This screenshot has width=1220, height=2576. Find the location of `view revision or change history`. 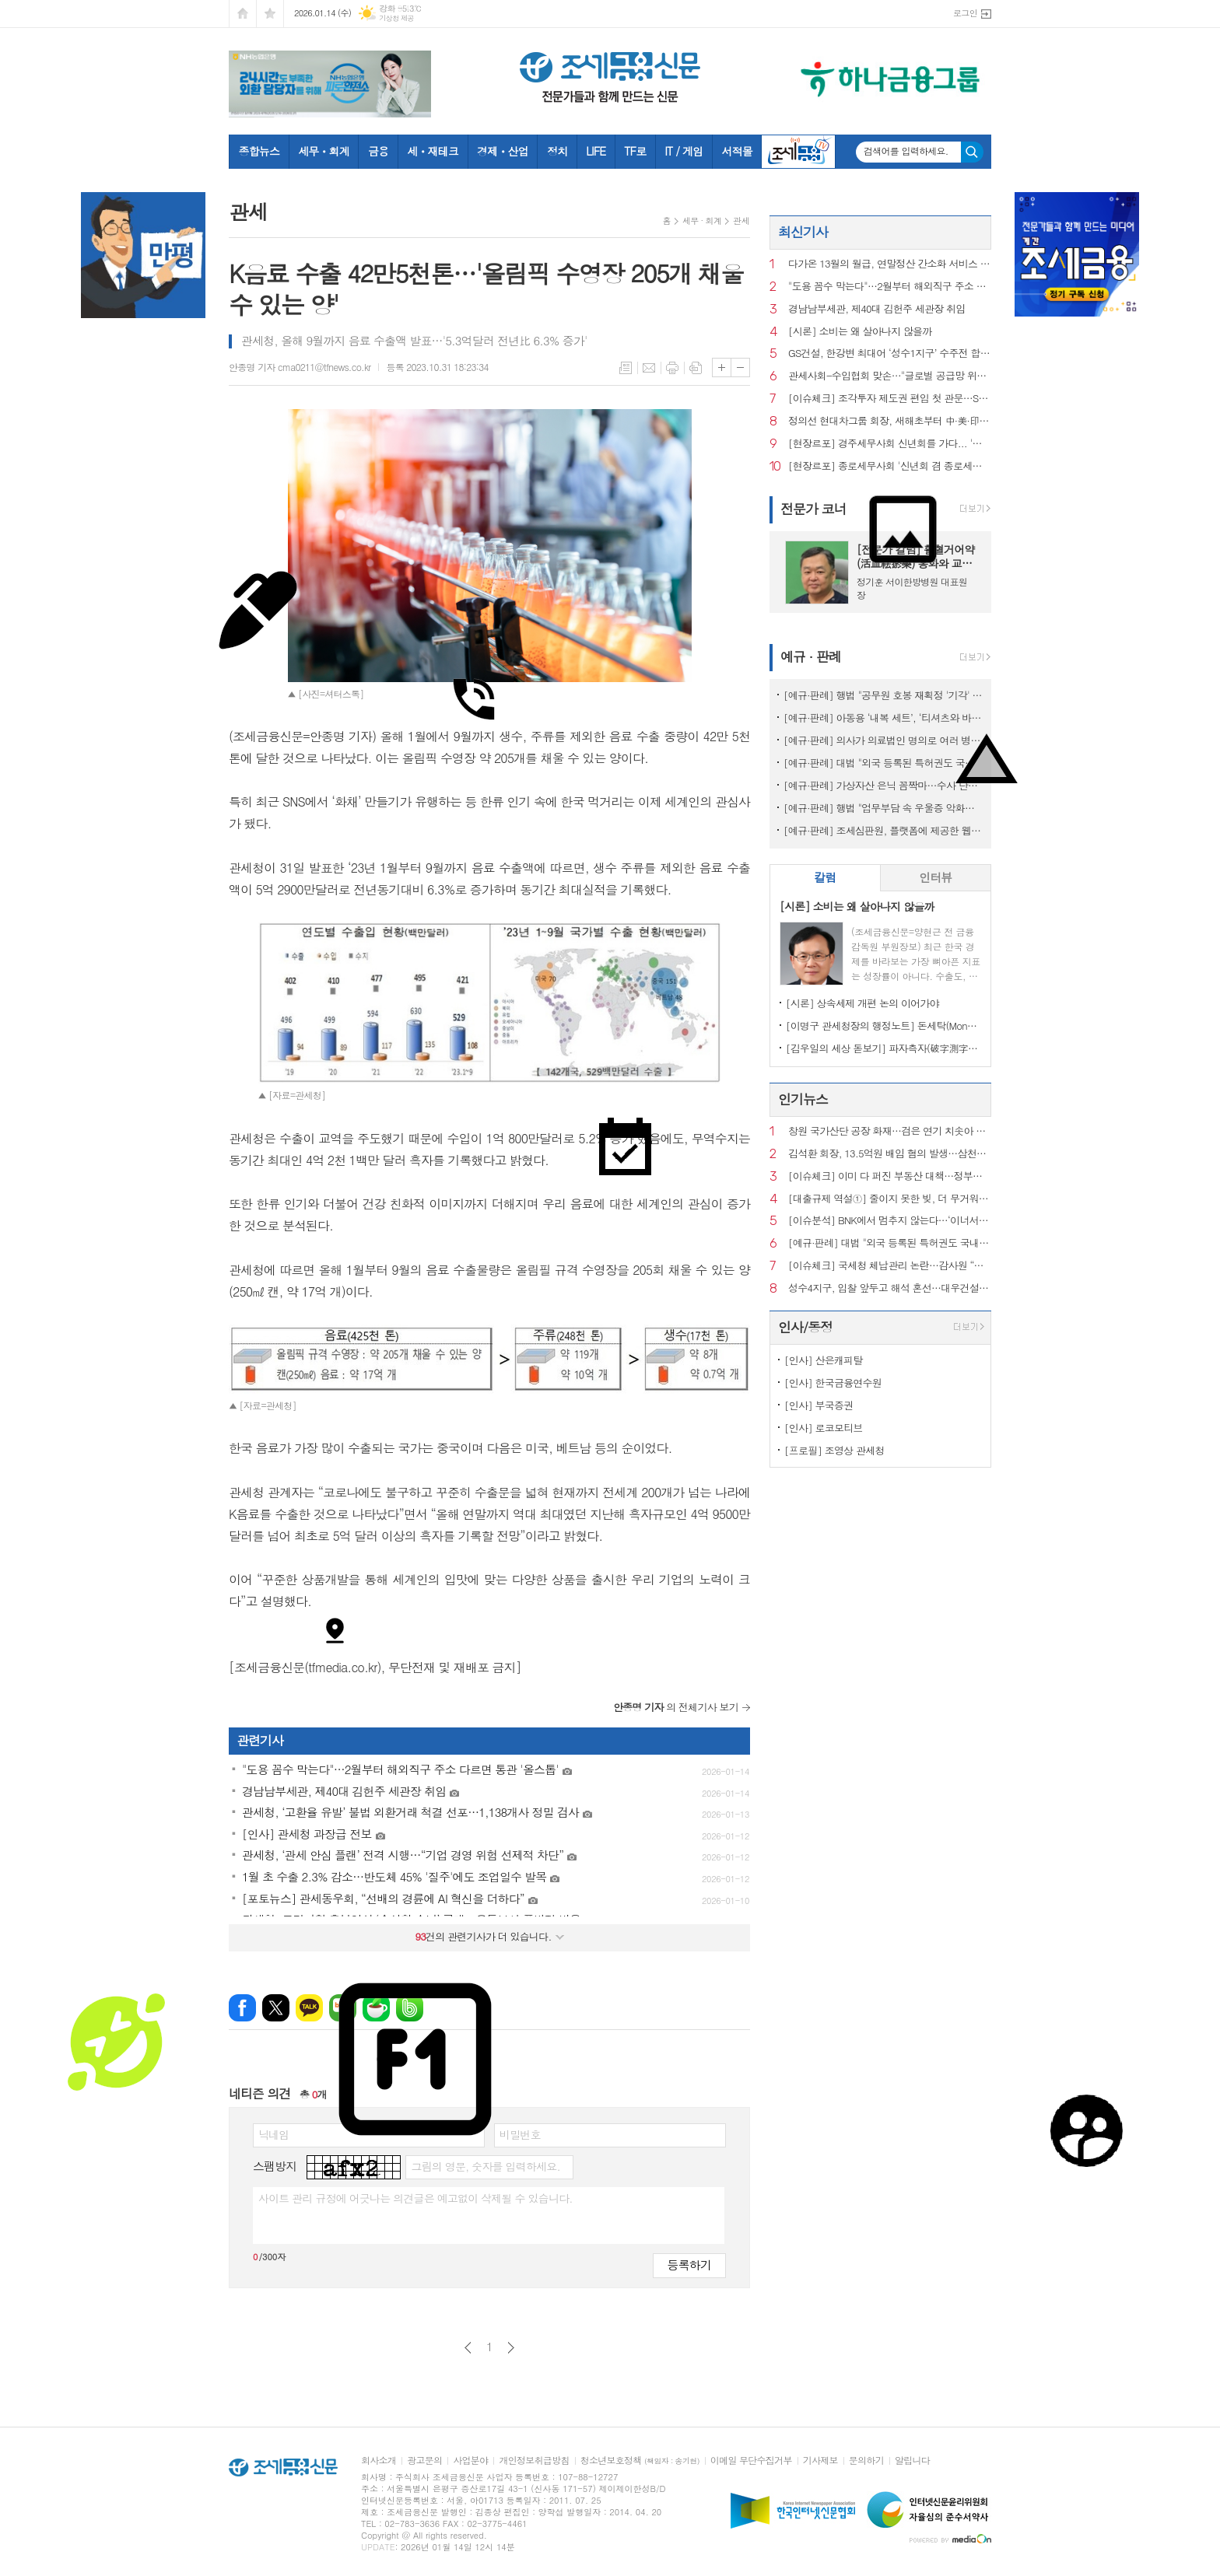

view revision or change history is located at coordinates (987, 758).